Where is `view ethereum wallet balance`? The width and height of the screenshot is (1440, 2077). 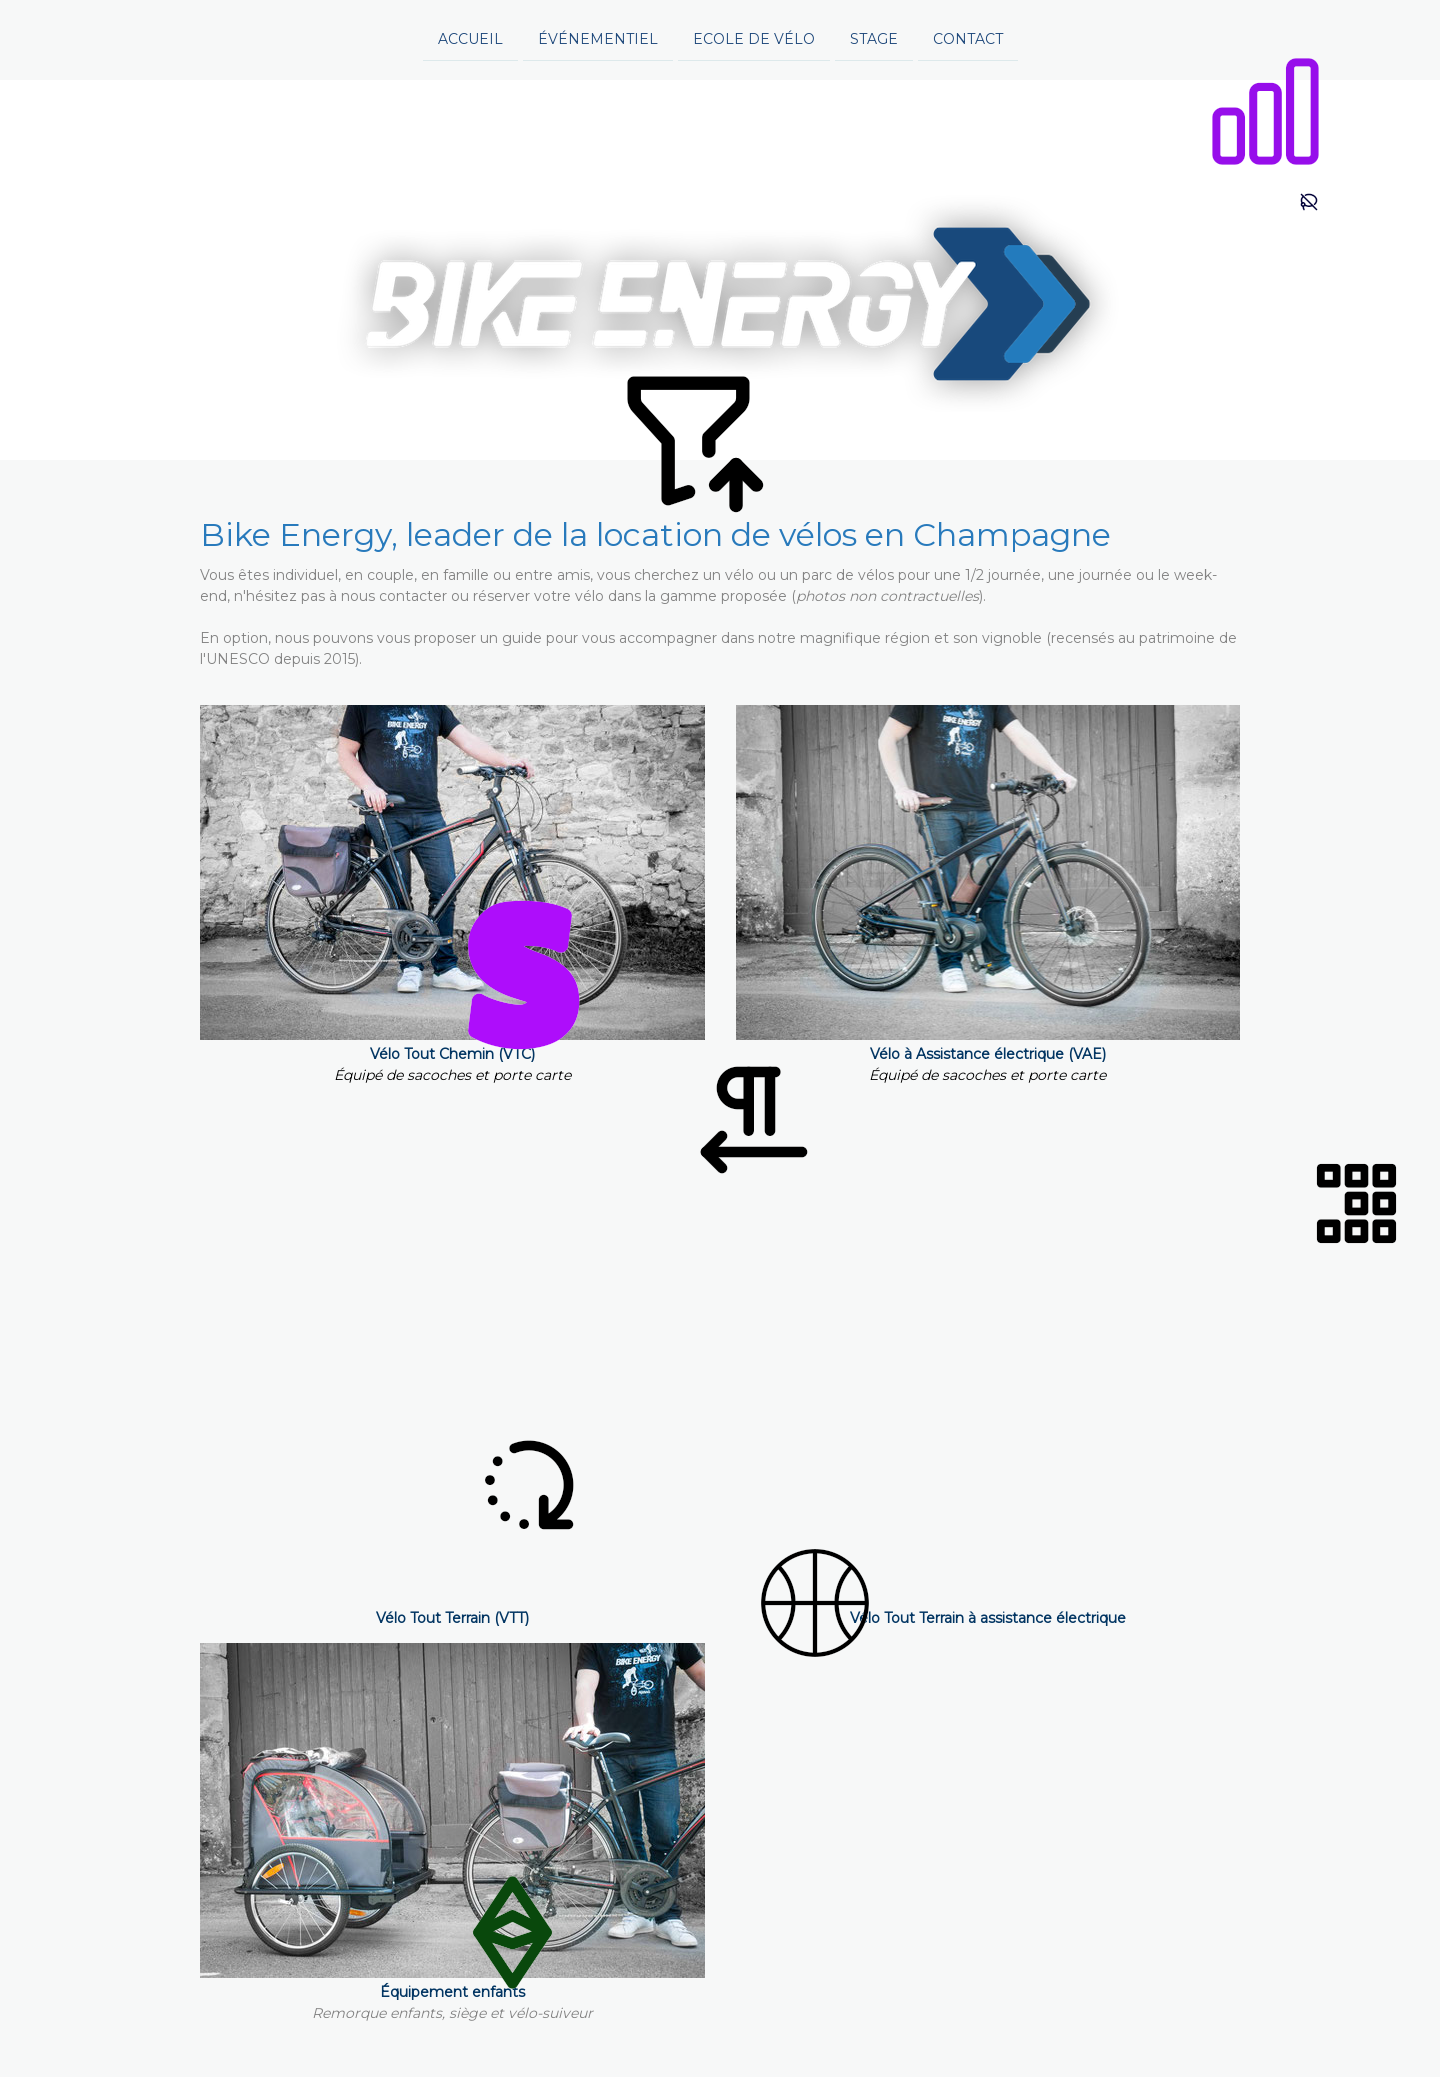
view ethereum wallet balance is located at coordinates (512, 1932).